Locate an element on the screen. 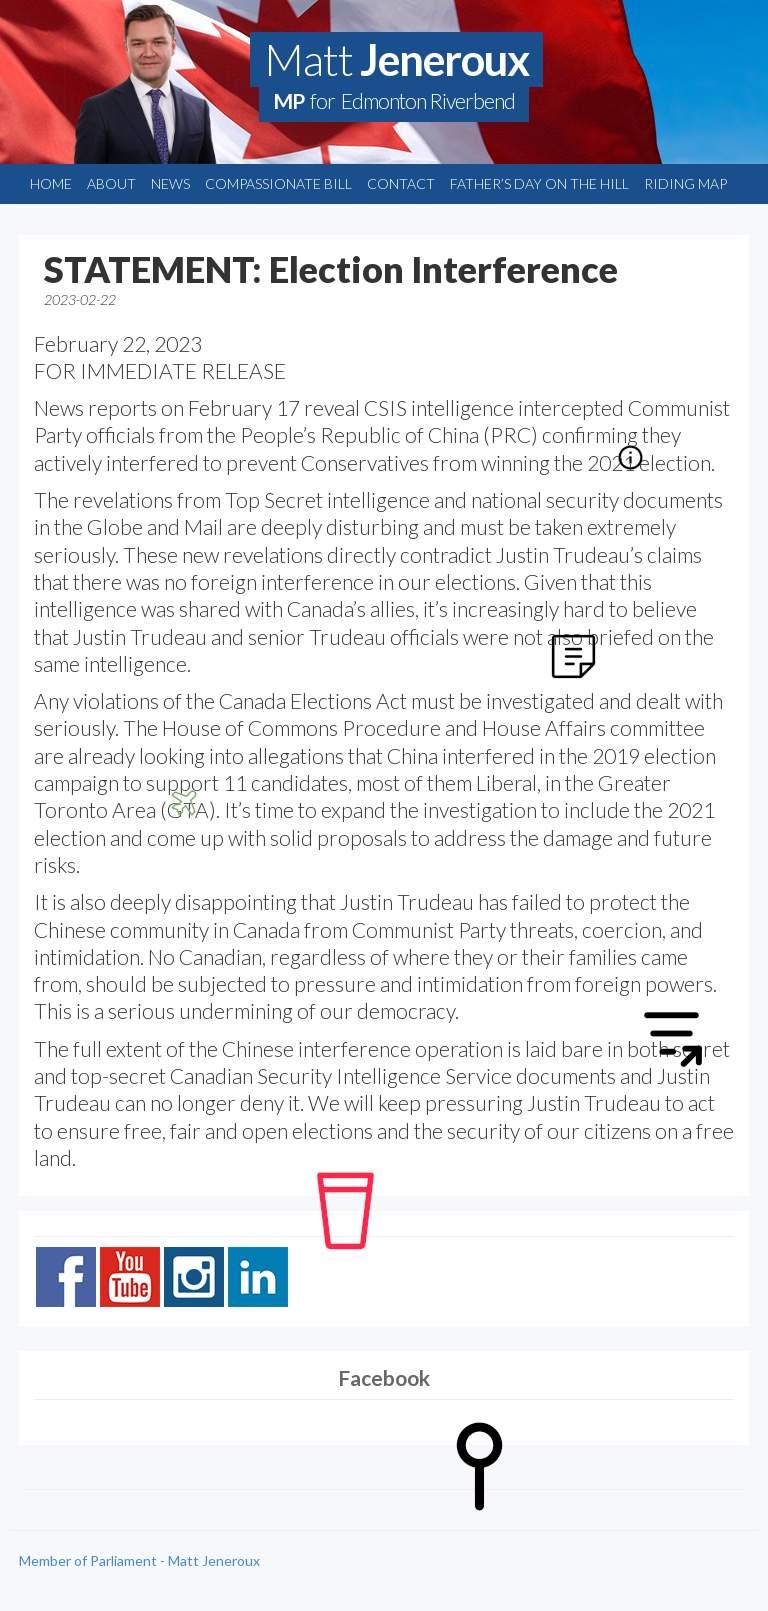 This screenshot has height=1611, width=768. view nearby bars or pubs is located at coordinates (345, 1209).